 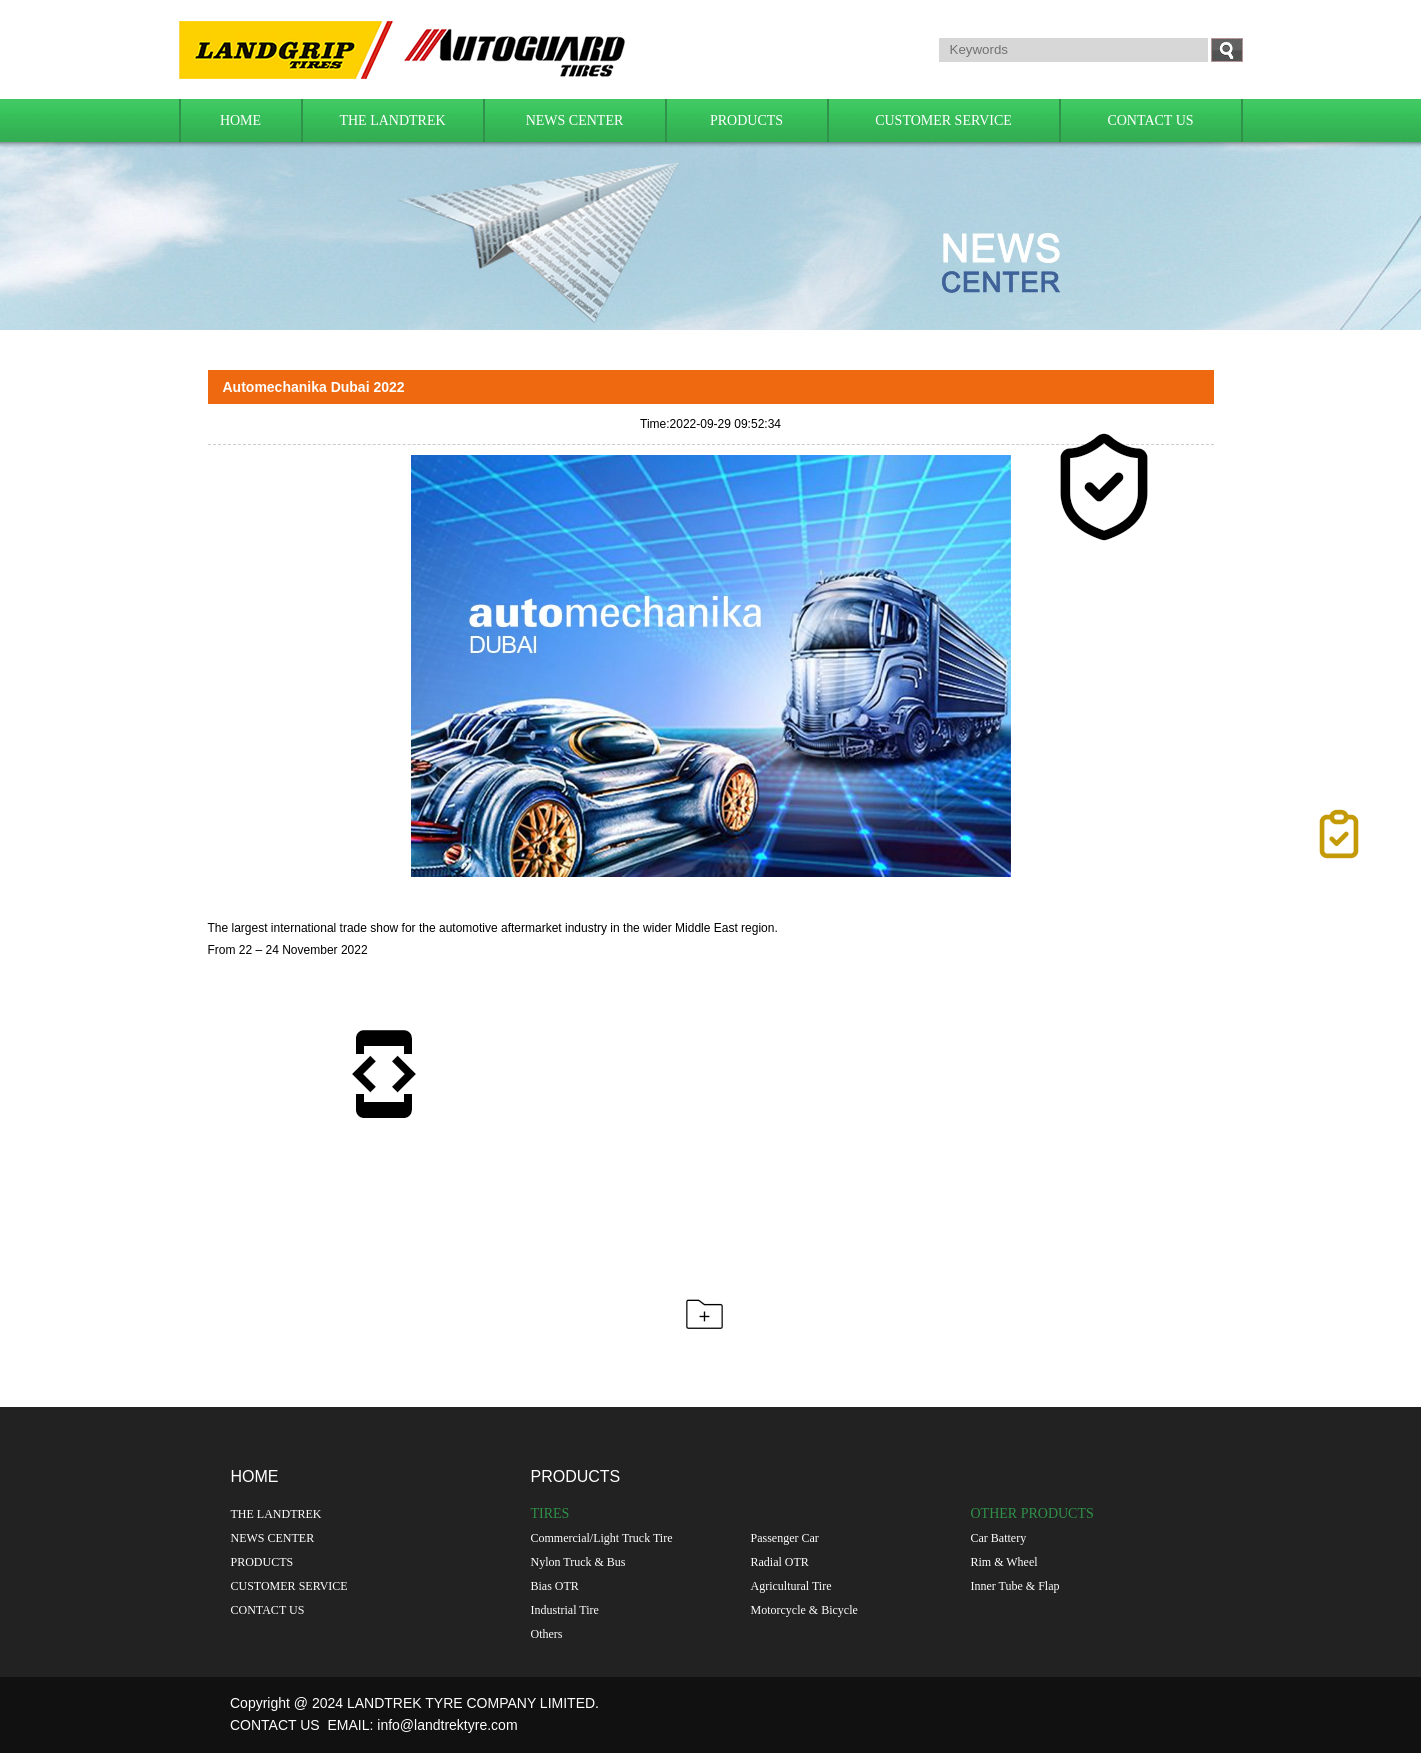 I want to click on mark task as complete, so click(x=1339, y=834).